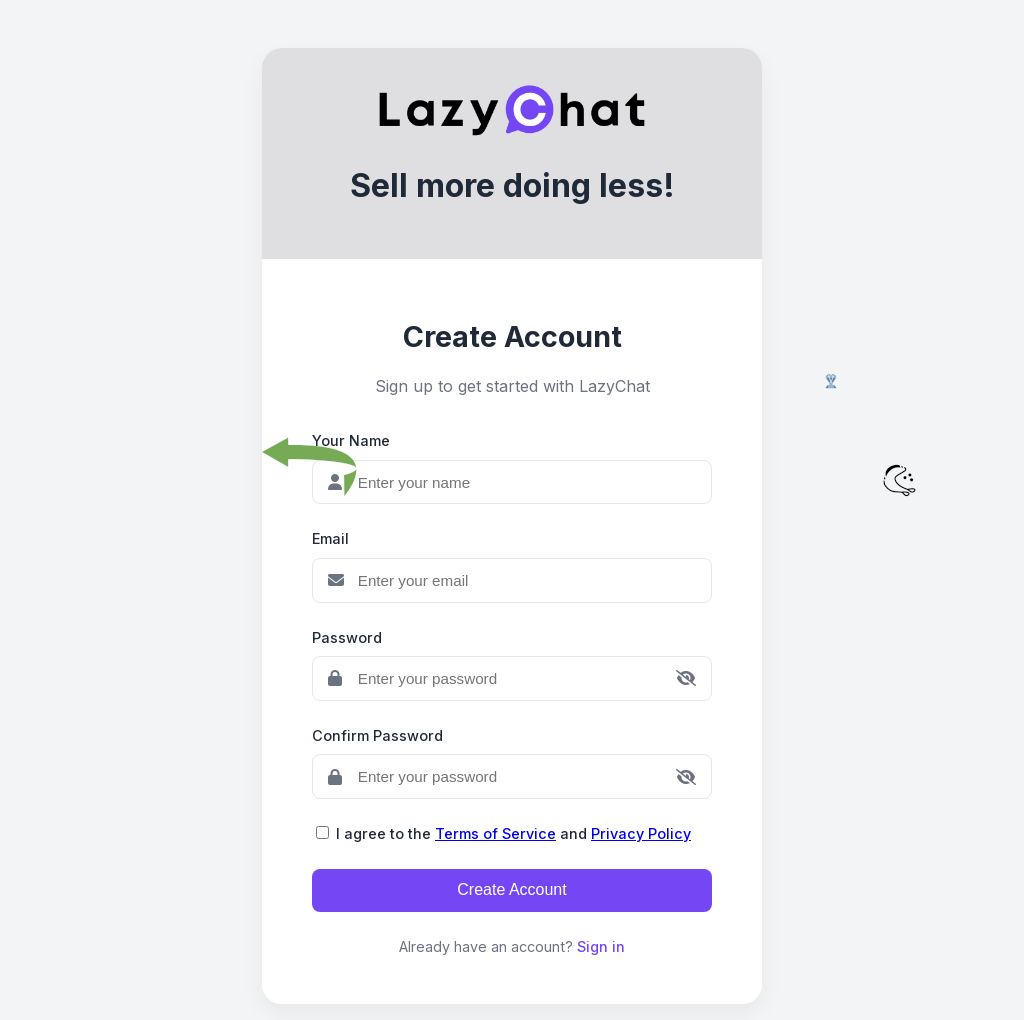 The width and height of the screenshot is (1024, 1020). Describe the element at coordinates (307, 463) in the screenshot. I see `swipe left gesture indicator` at that location.